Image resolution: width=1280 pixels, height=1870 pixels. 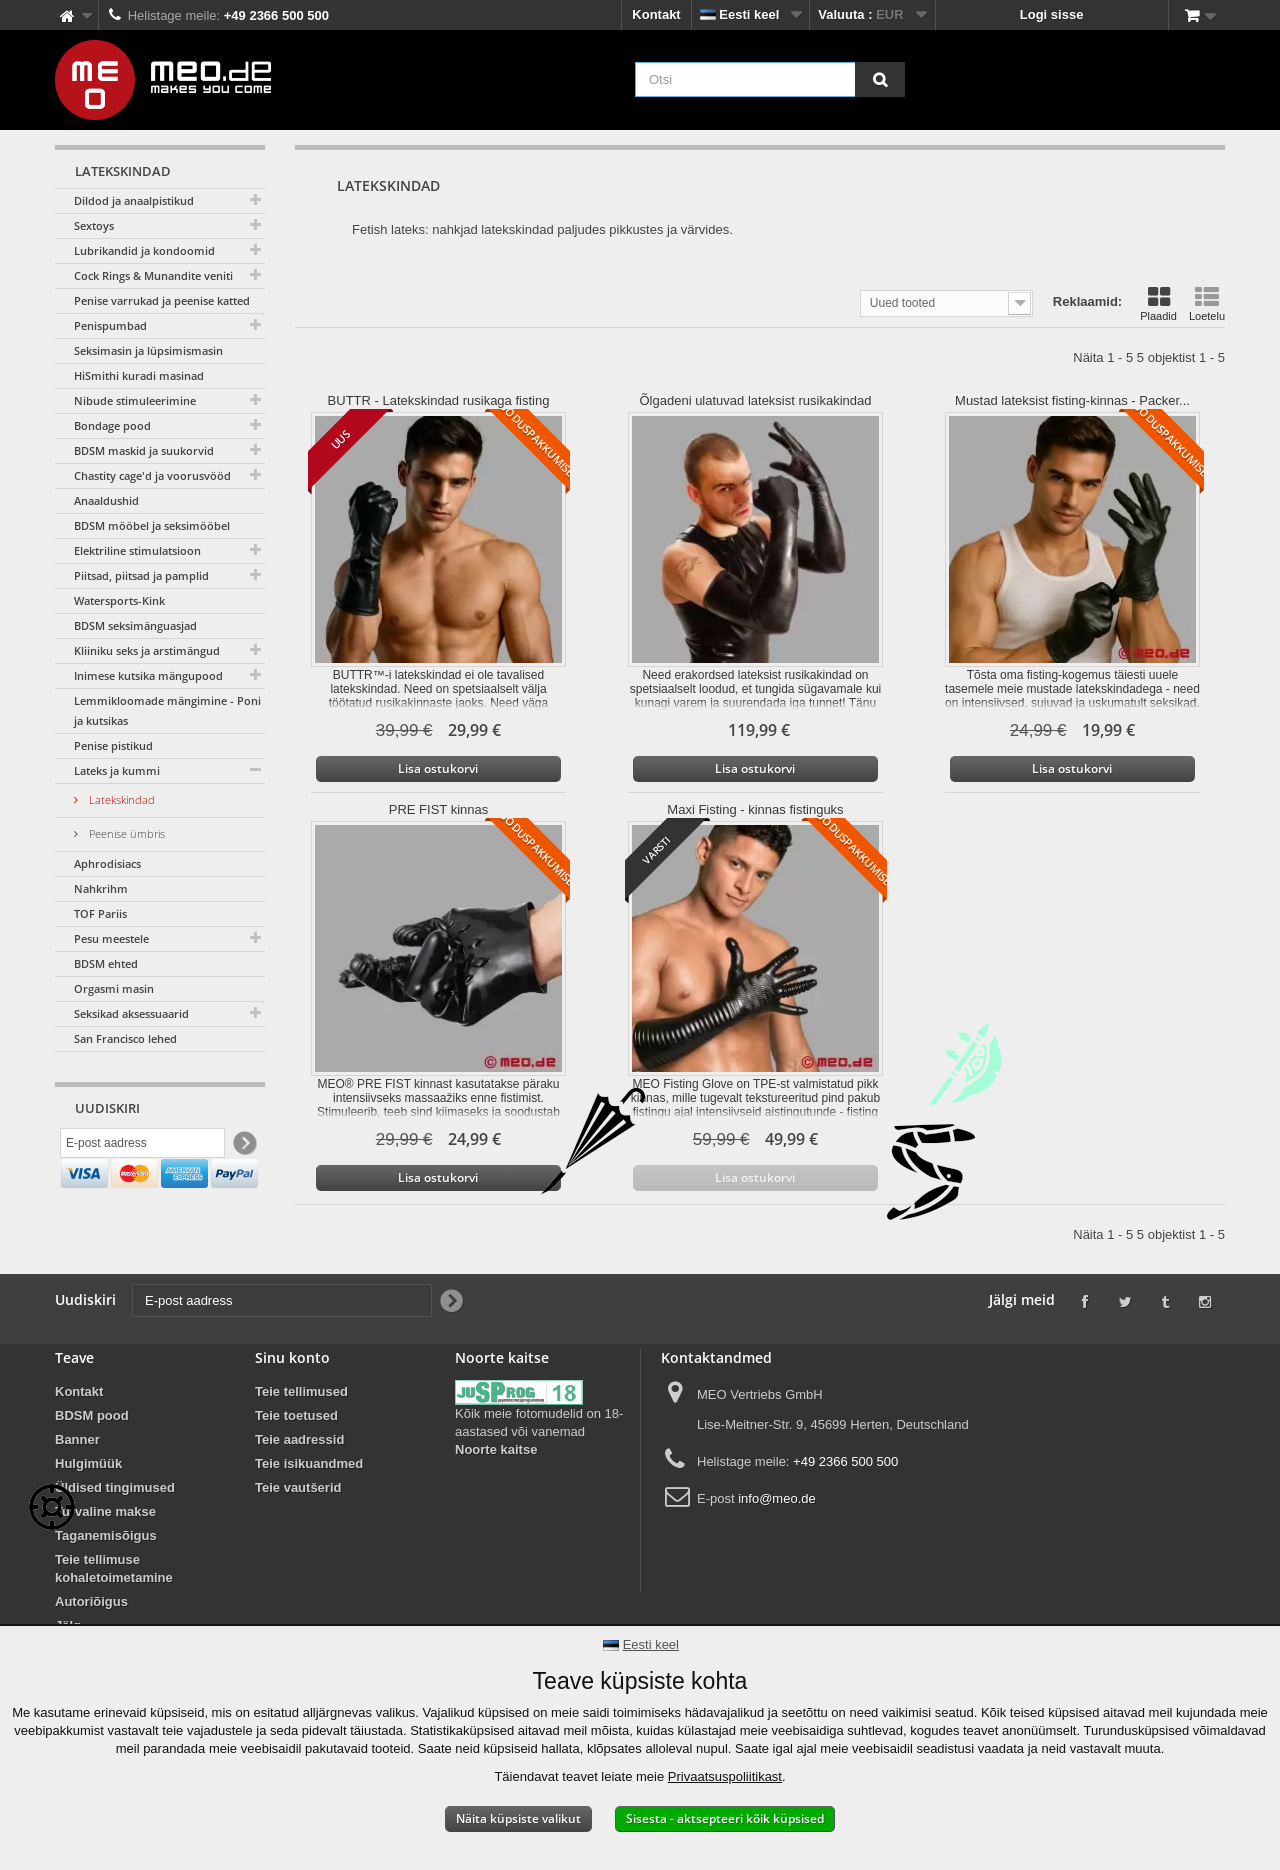 I want to click on select zat'nik'tel weapon in game inventory, so click(x=931, y=1172).